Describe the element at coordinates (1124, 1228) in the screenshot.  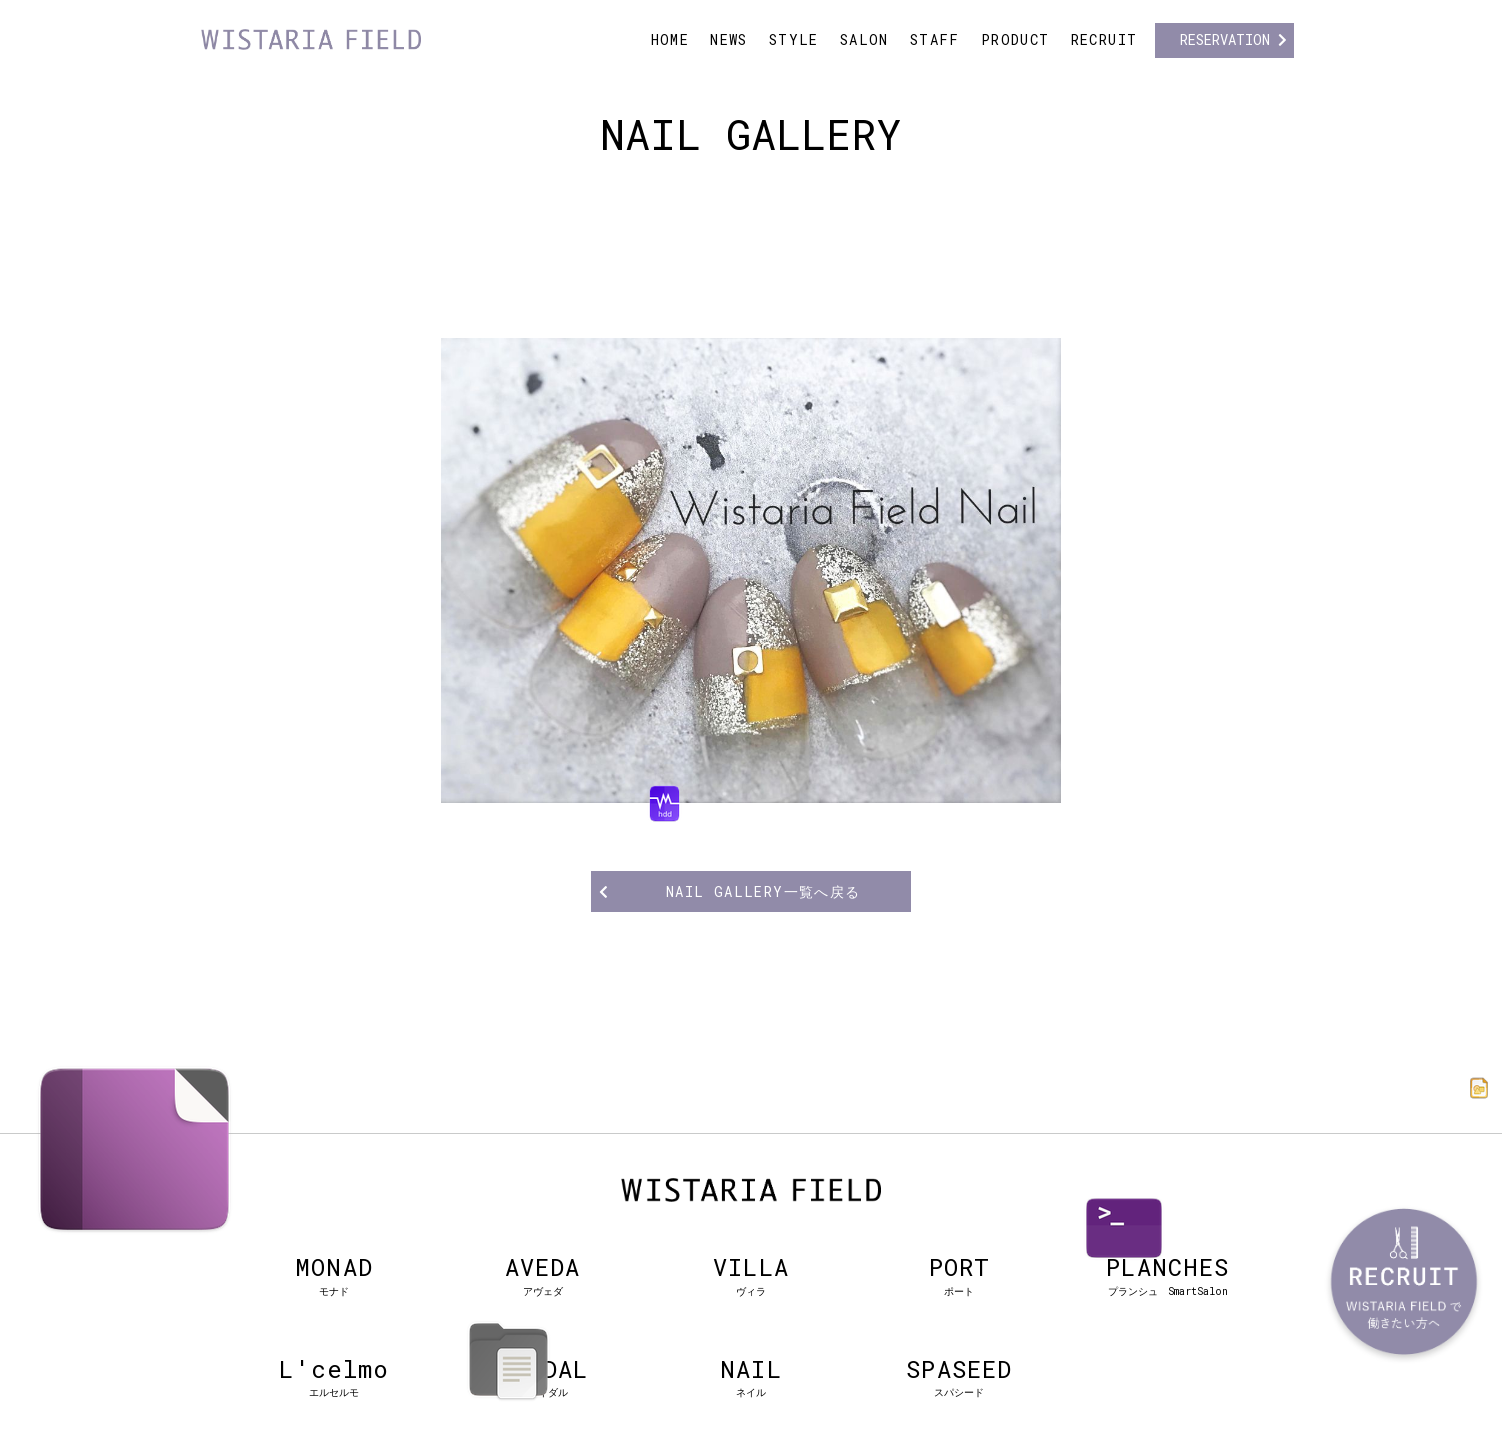
I see `open terminal with root/administrator privileges` at that location.